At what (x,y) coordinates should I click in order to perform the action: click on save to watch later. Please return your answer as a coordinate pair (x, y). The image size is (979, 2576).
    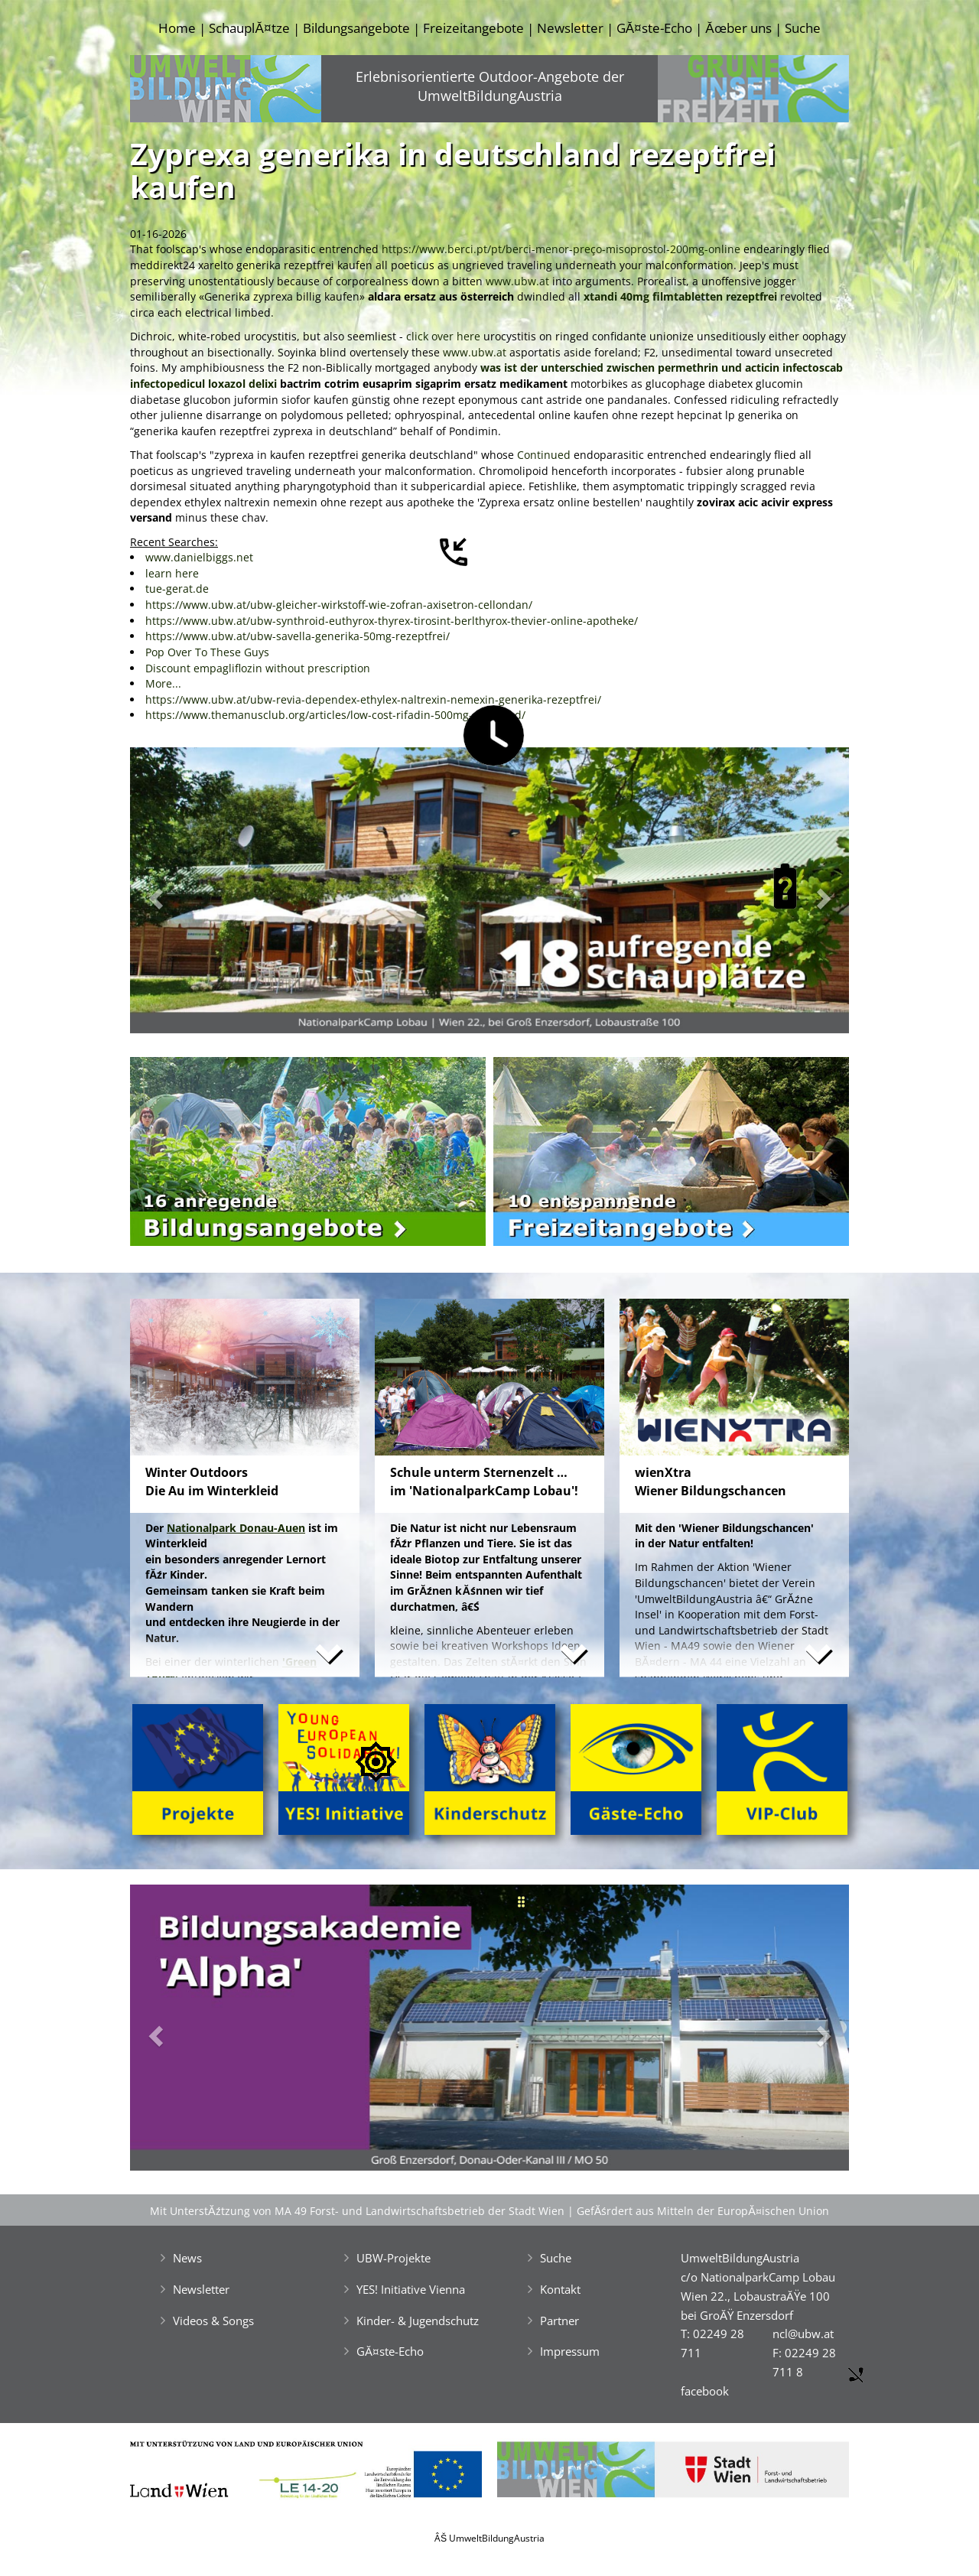
    Looking at the image, I should click on (493, 735).